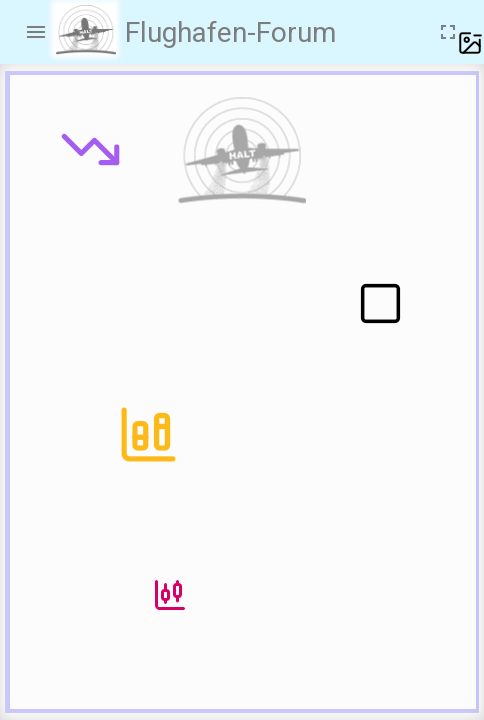 Image resolution: width=484 pixels, height=720 pixels. What do you see at coordinates (380, 303) in the screenshot?
I see `select or deselect an item` at bounding box center [380, 303].